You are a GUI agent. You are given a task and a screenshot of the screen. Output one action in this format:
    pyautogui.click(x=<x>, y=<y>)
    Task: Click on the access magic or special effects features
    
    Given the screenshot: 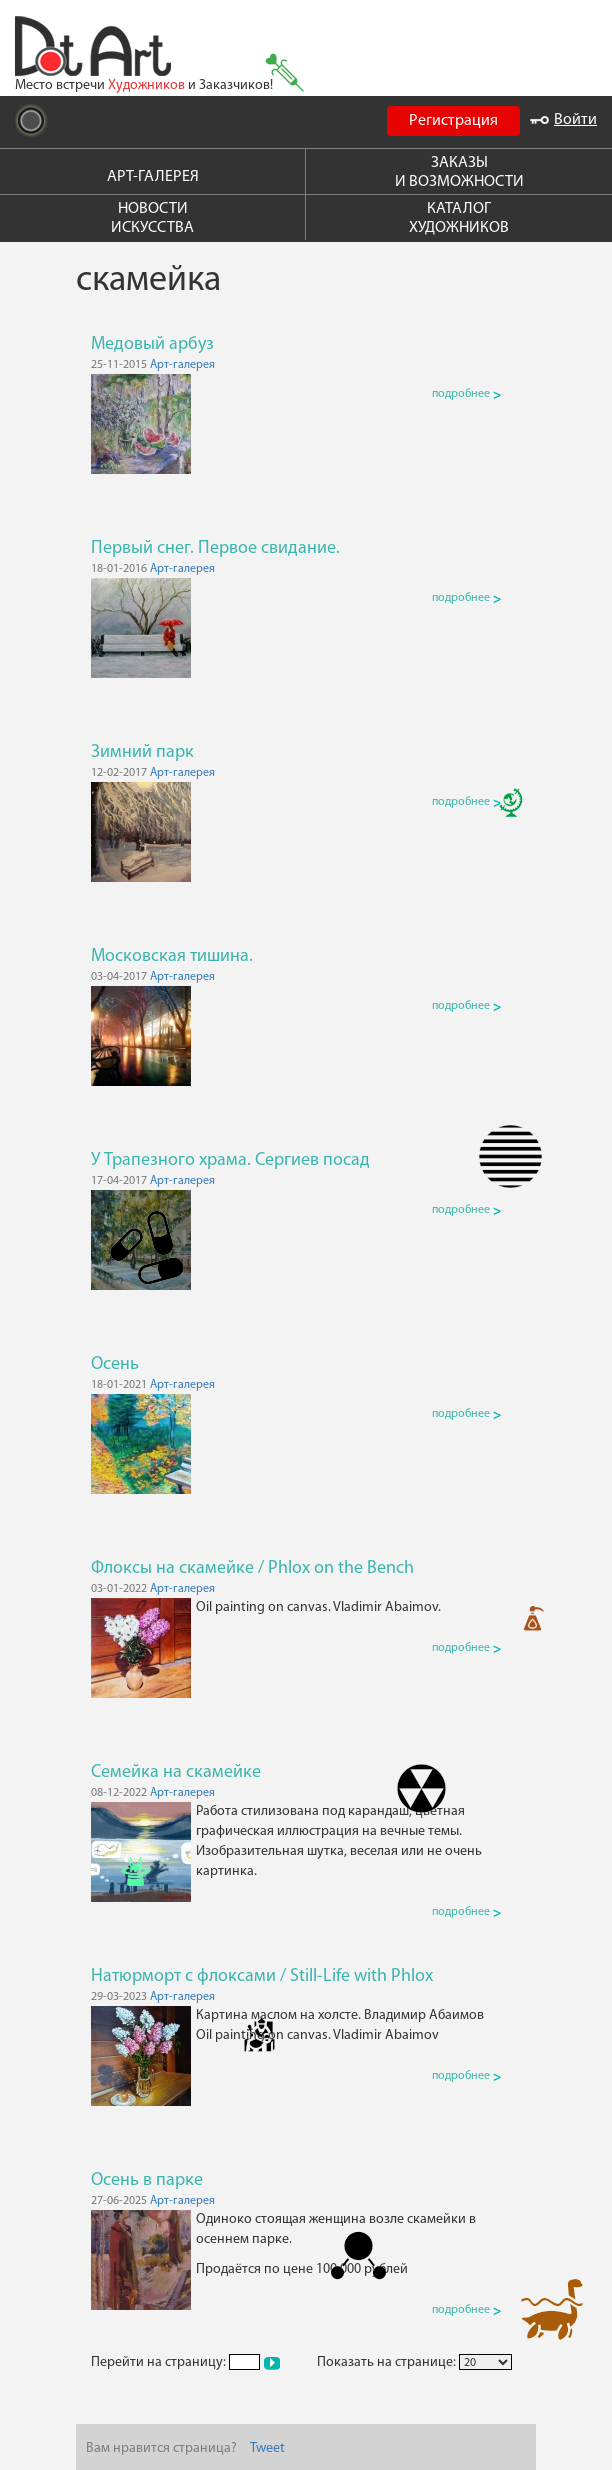 What is the action you would take?
    pyautogui.click(x=135, y=1871)
    